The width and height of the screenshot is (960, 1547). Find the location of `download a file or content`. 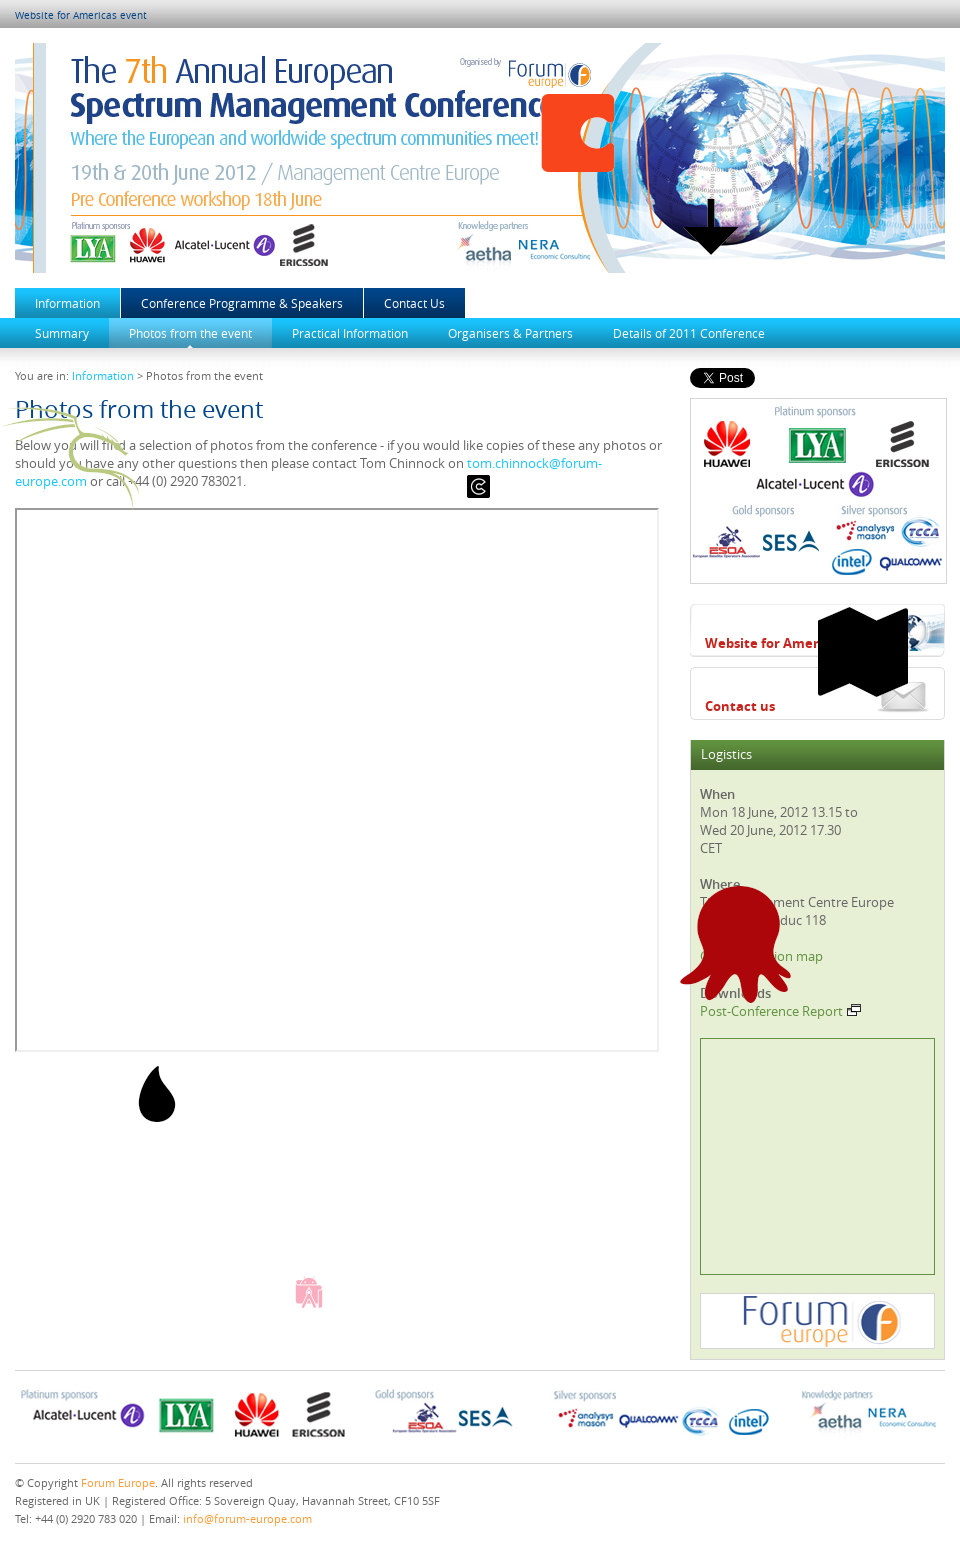

download a file or content is located at coordinates (711, 227).